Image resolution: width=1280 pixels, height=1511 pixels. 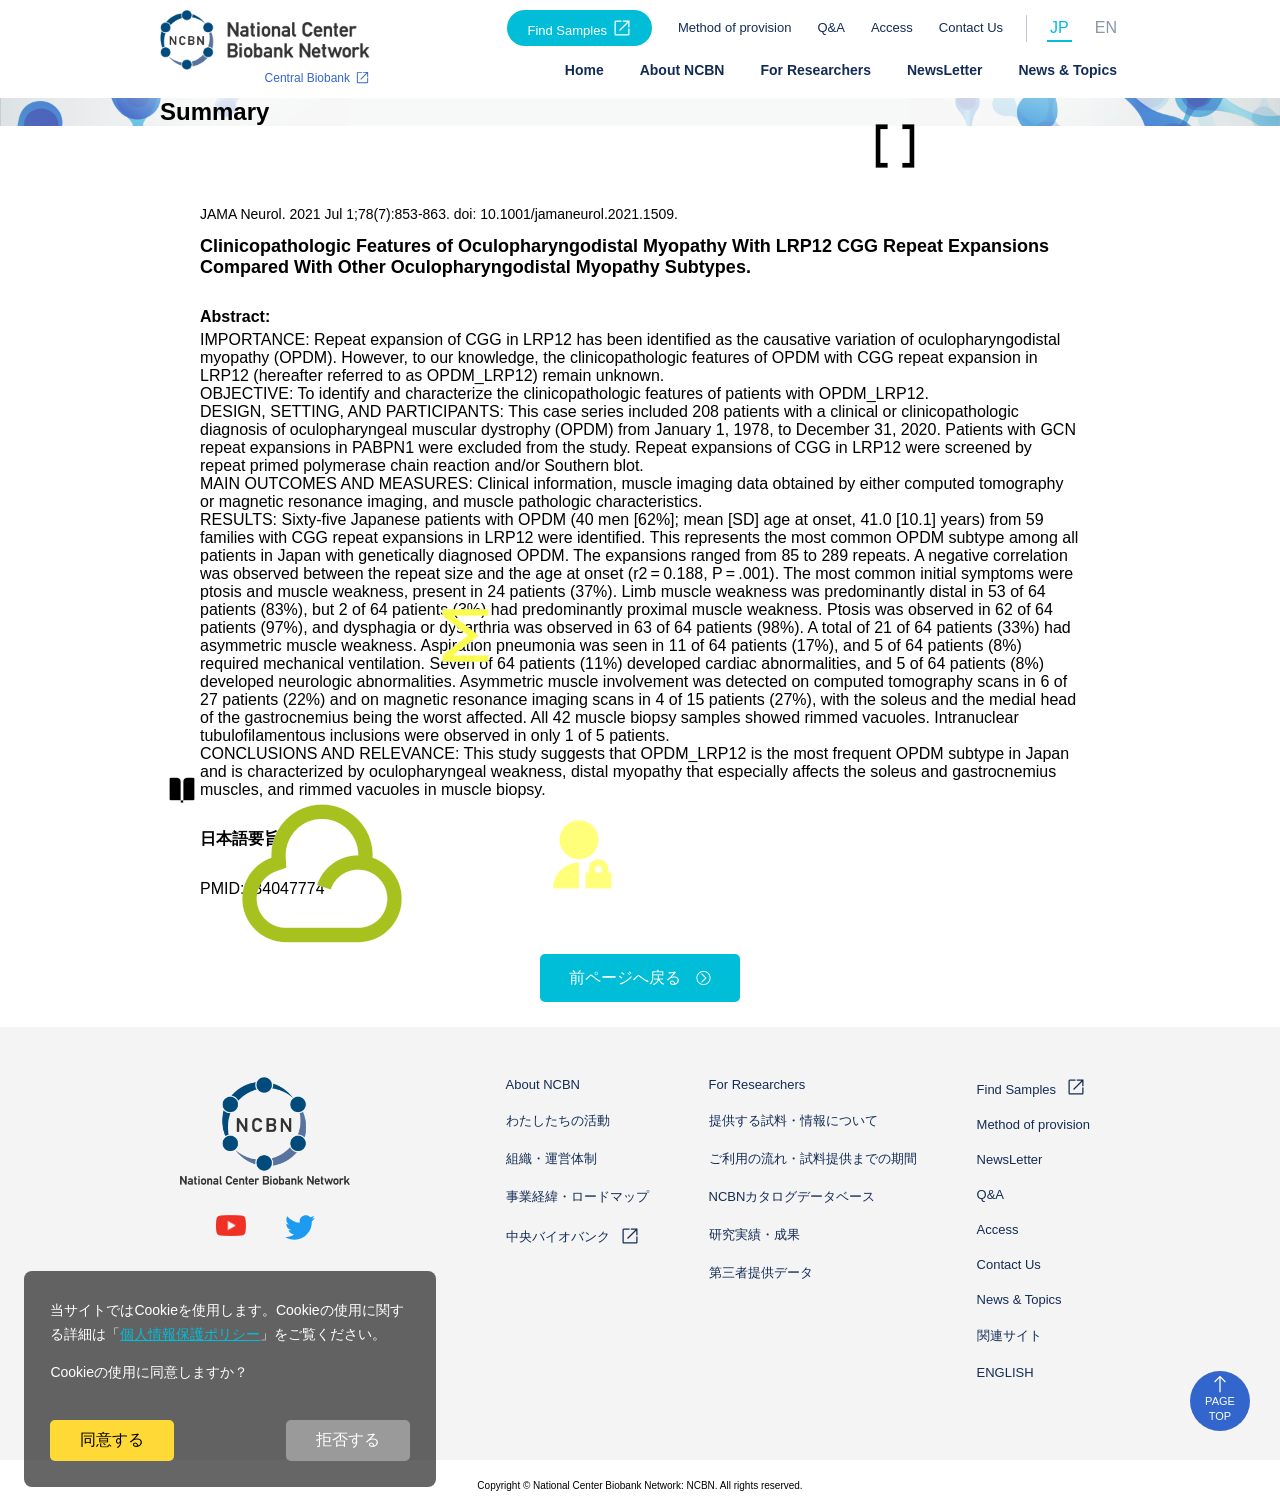 I want to click on insert a mathematical sum or formula, so click(x=465, y=635).